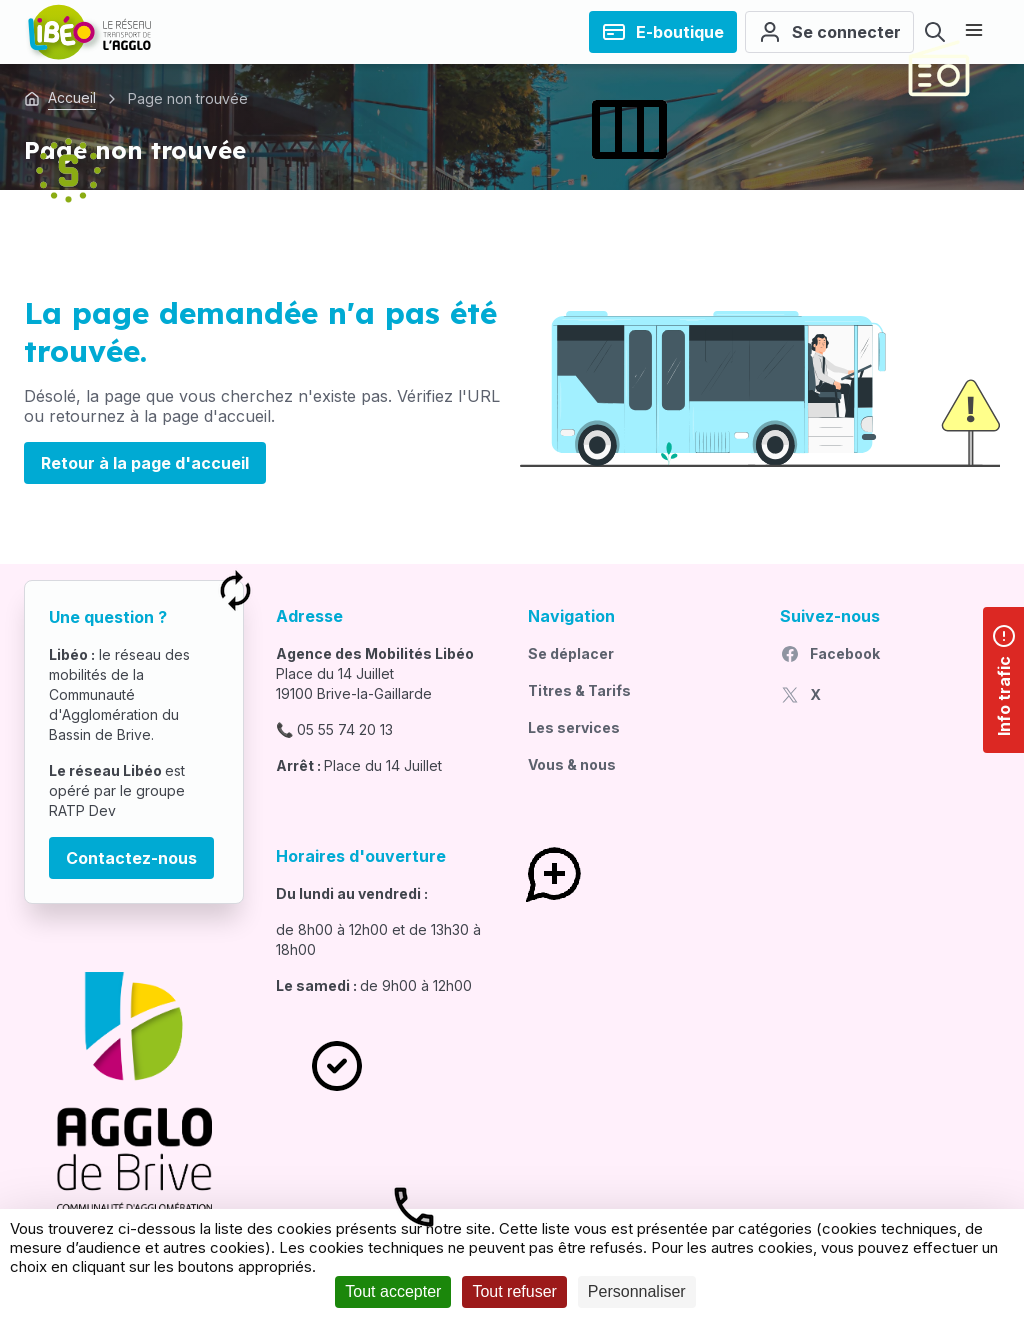 The height and width of the screenshot is (1318, 1024). What do you see at coordinates (554, 873) in the screenshot?
I see `add a review or comment to a location` at bounding box center [554, 873].